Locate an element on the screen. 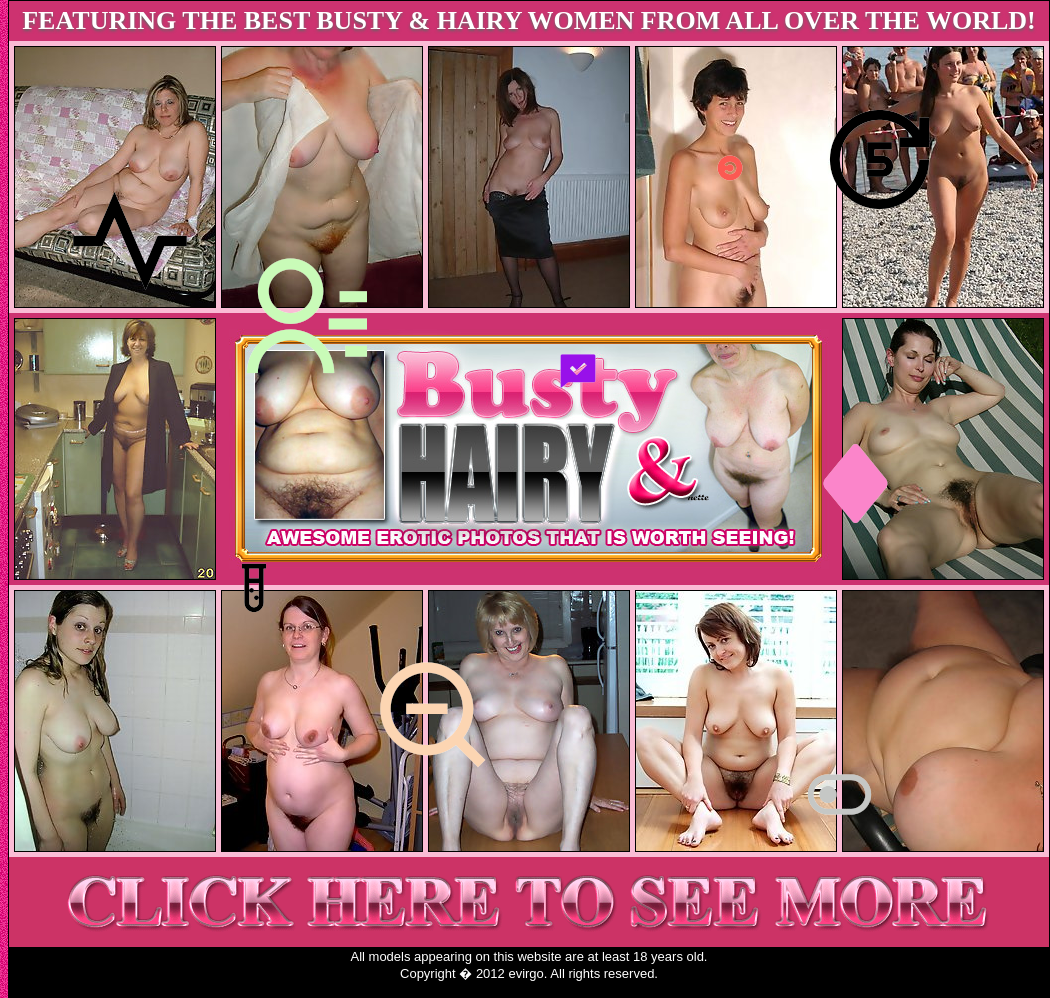  message sent successfully is located at coordinates (578, 370).